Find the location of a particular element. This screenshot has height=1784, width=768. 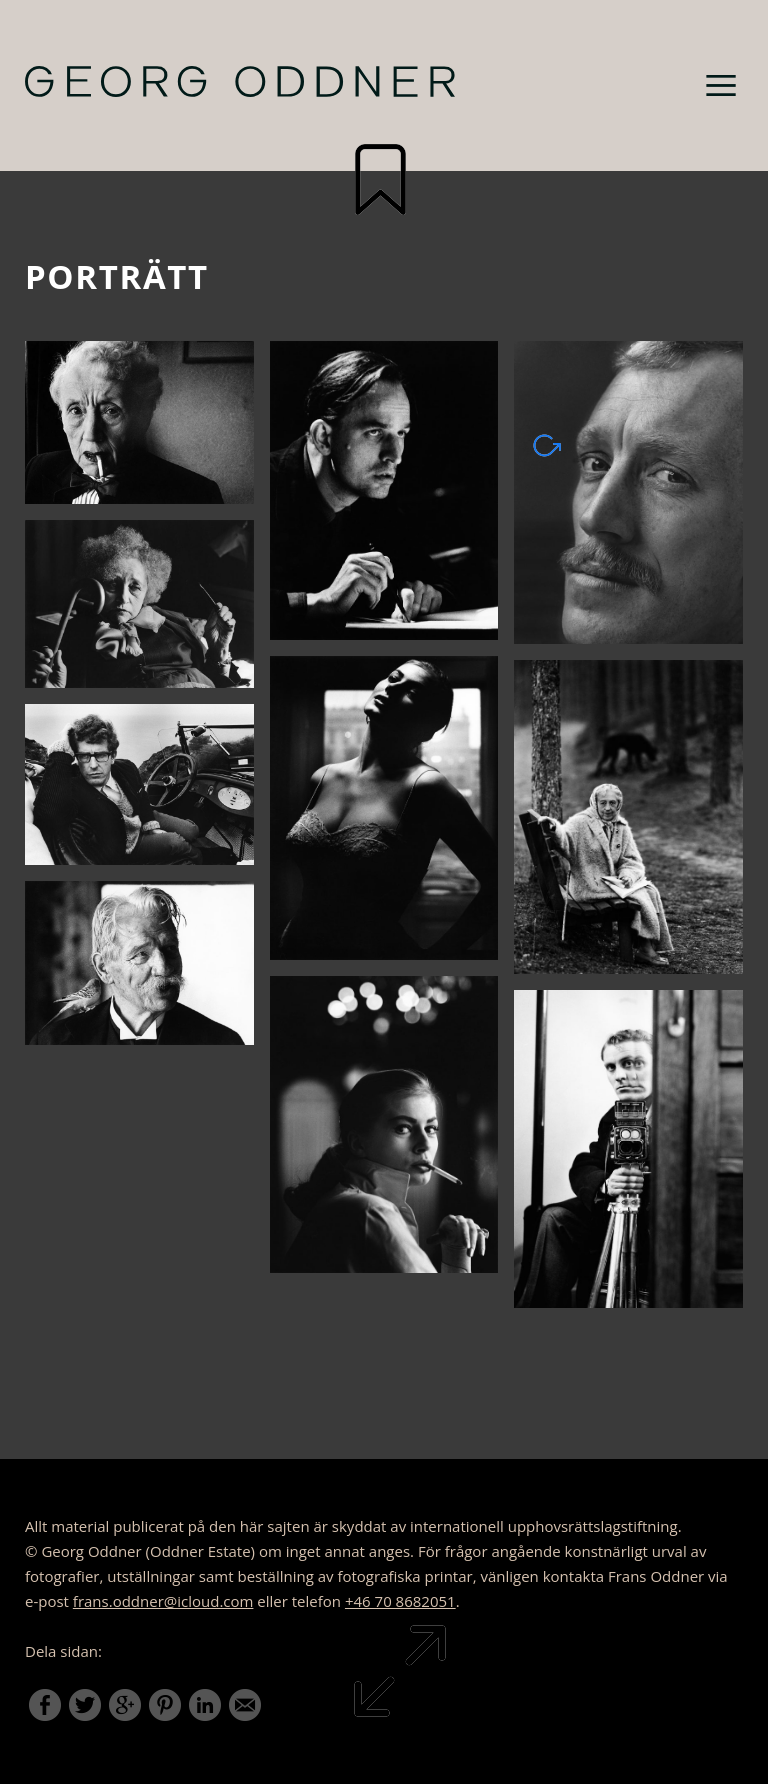

refresh or reload content is located at coordinates (547, 445).